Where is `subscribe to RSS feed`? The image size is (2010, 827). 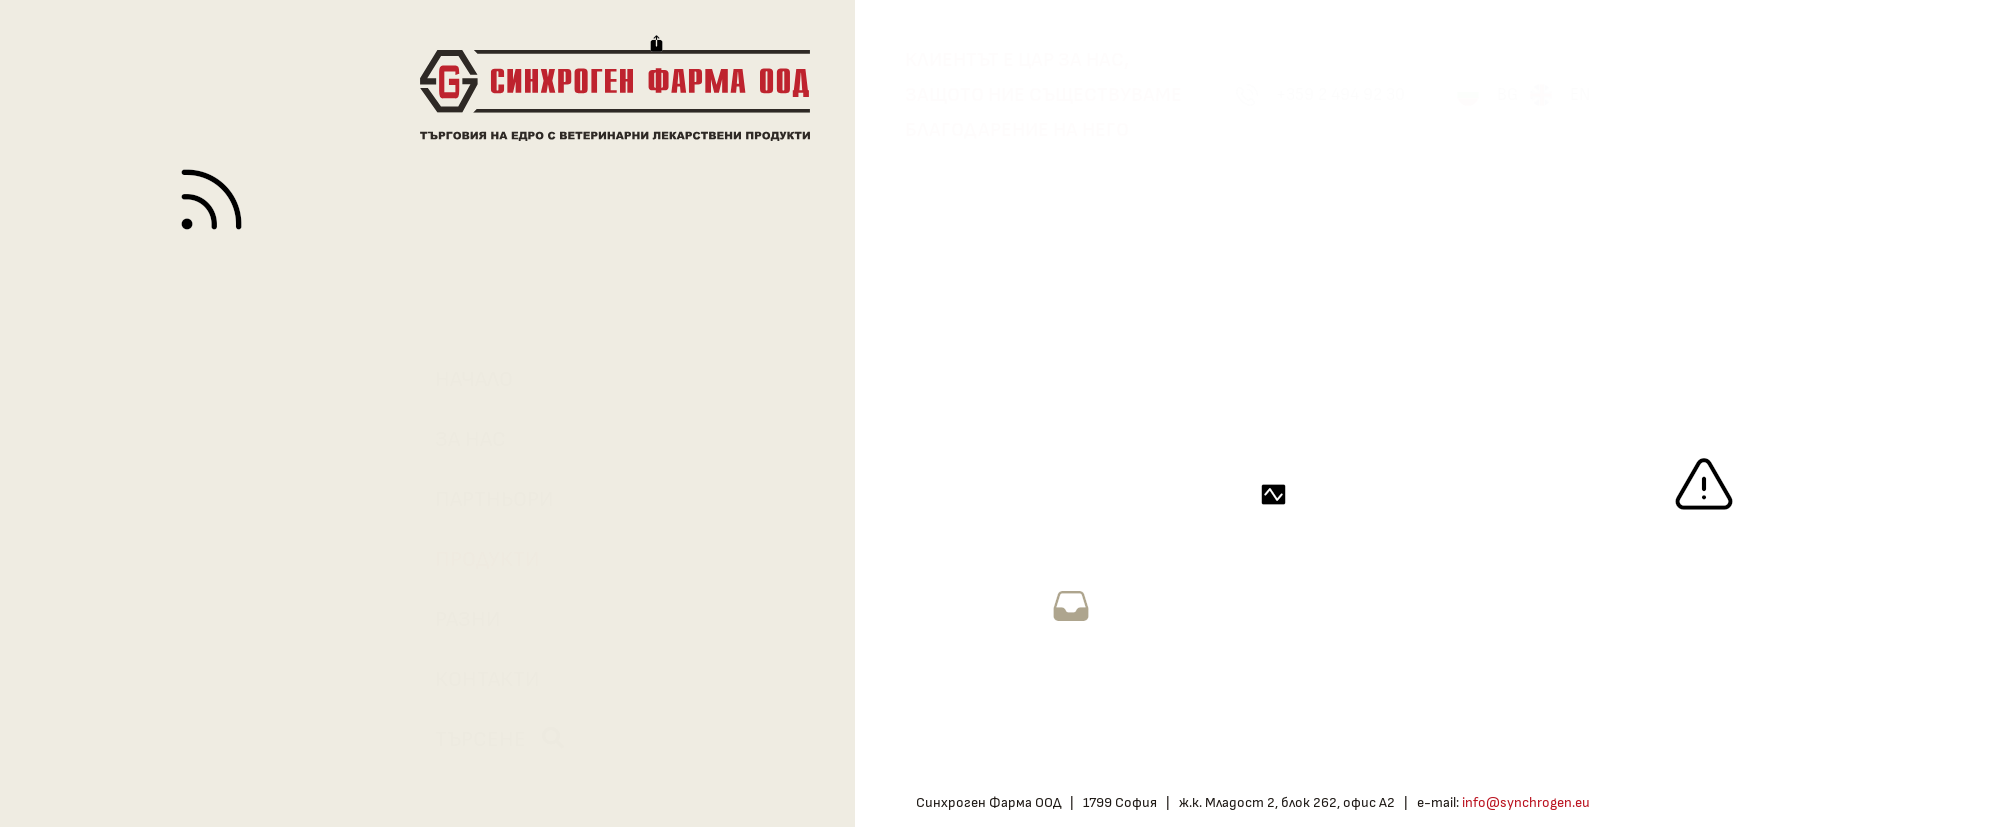 subscribe to RSS feed is located at coordinates (211, 199).